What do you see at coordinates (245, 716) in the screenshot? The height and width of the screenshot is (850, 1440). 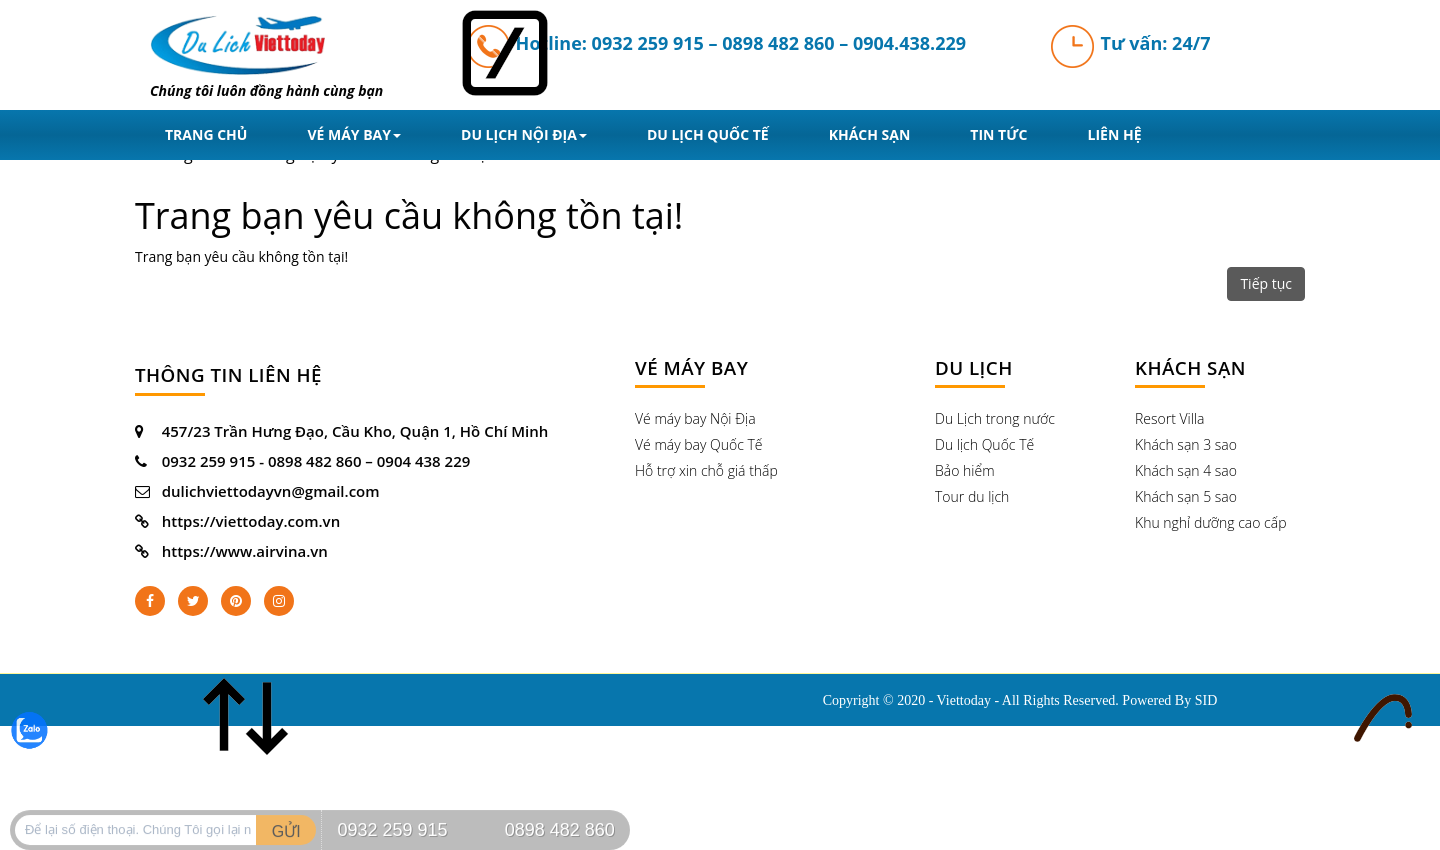 I see `sort items in ascending or descending order` at bounding box center [245, 716].